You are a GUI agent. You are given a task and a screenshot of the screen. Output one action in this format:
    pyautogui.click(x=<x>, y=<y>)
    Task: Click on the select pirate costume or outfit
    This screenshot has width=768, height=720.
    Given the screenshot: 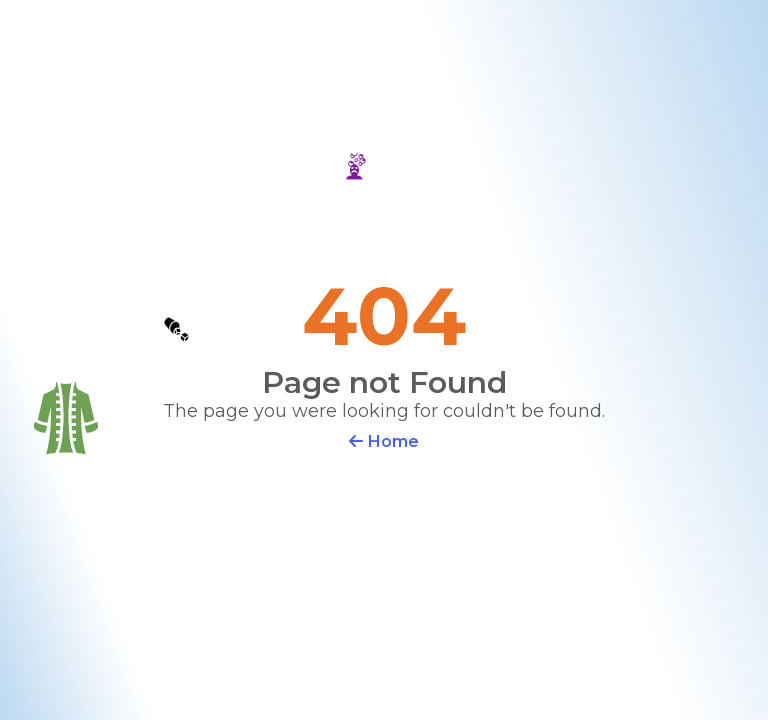 What is the action you would take?
    pyautogui.click(x=66, y=417)
    